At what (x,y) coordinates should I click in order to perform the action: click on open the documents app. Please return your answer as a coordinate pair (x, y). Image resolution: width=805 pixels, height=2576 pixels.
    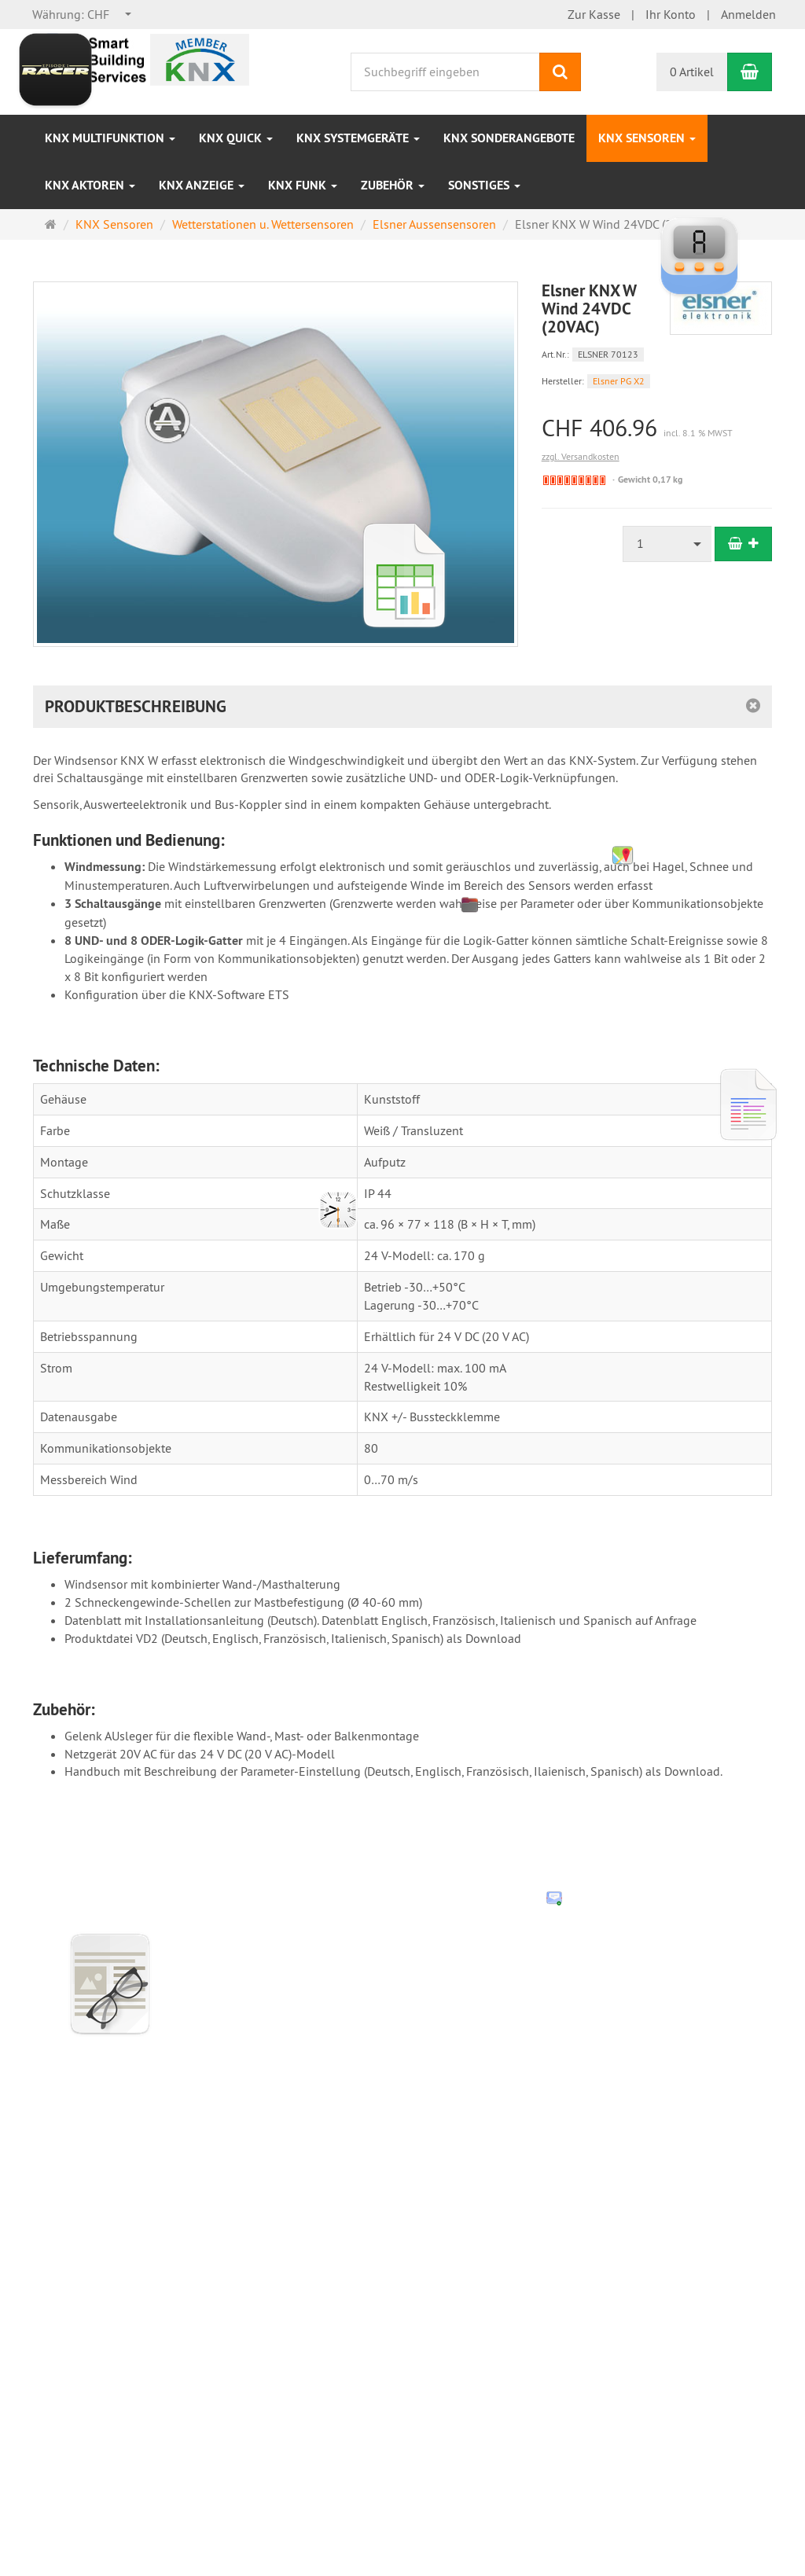
    Looking at the image, I should click on (110, 1984).